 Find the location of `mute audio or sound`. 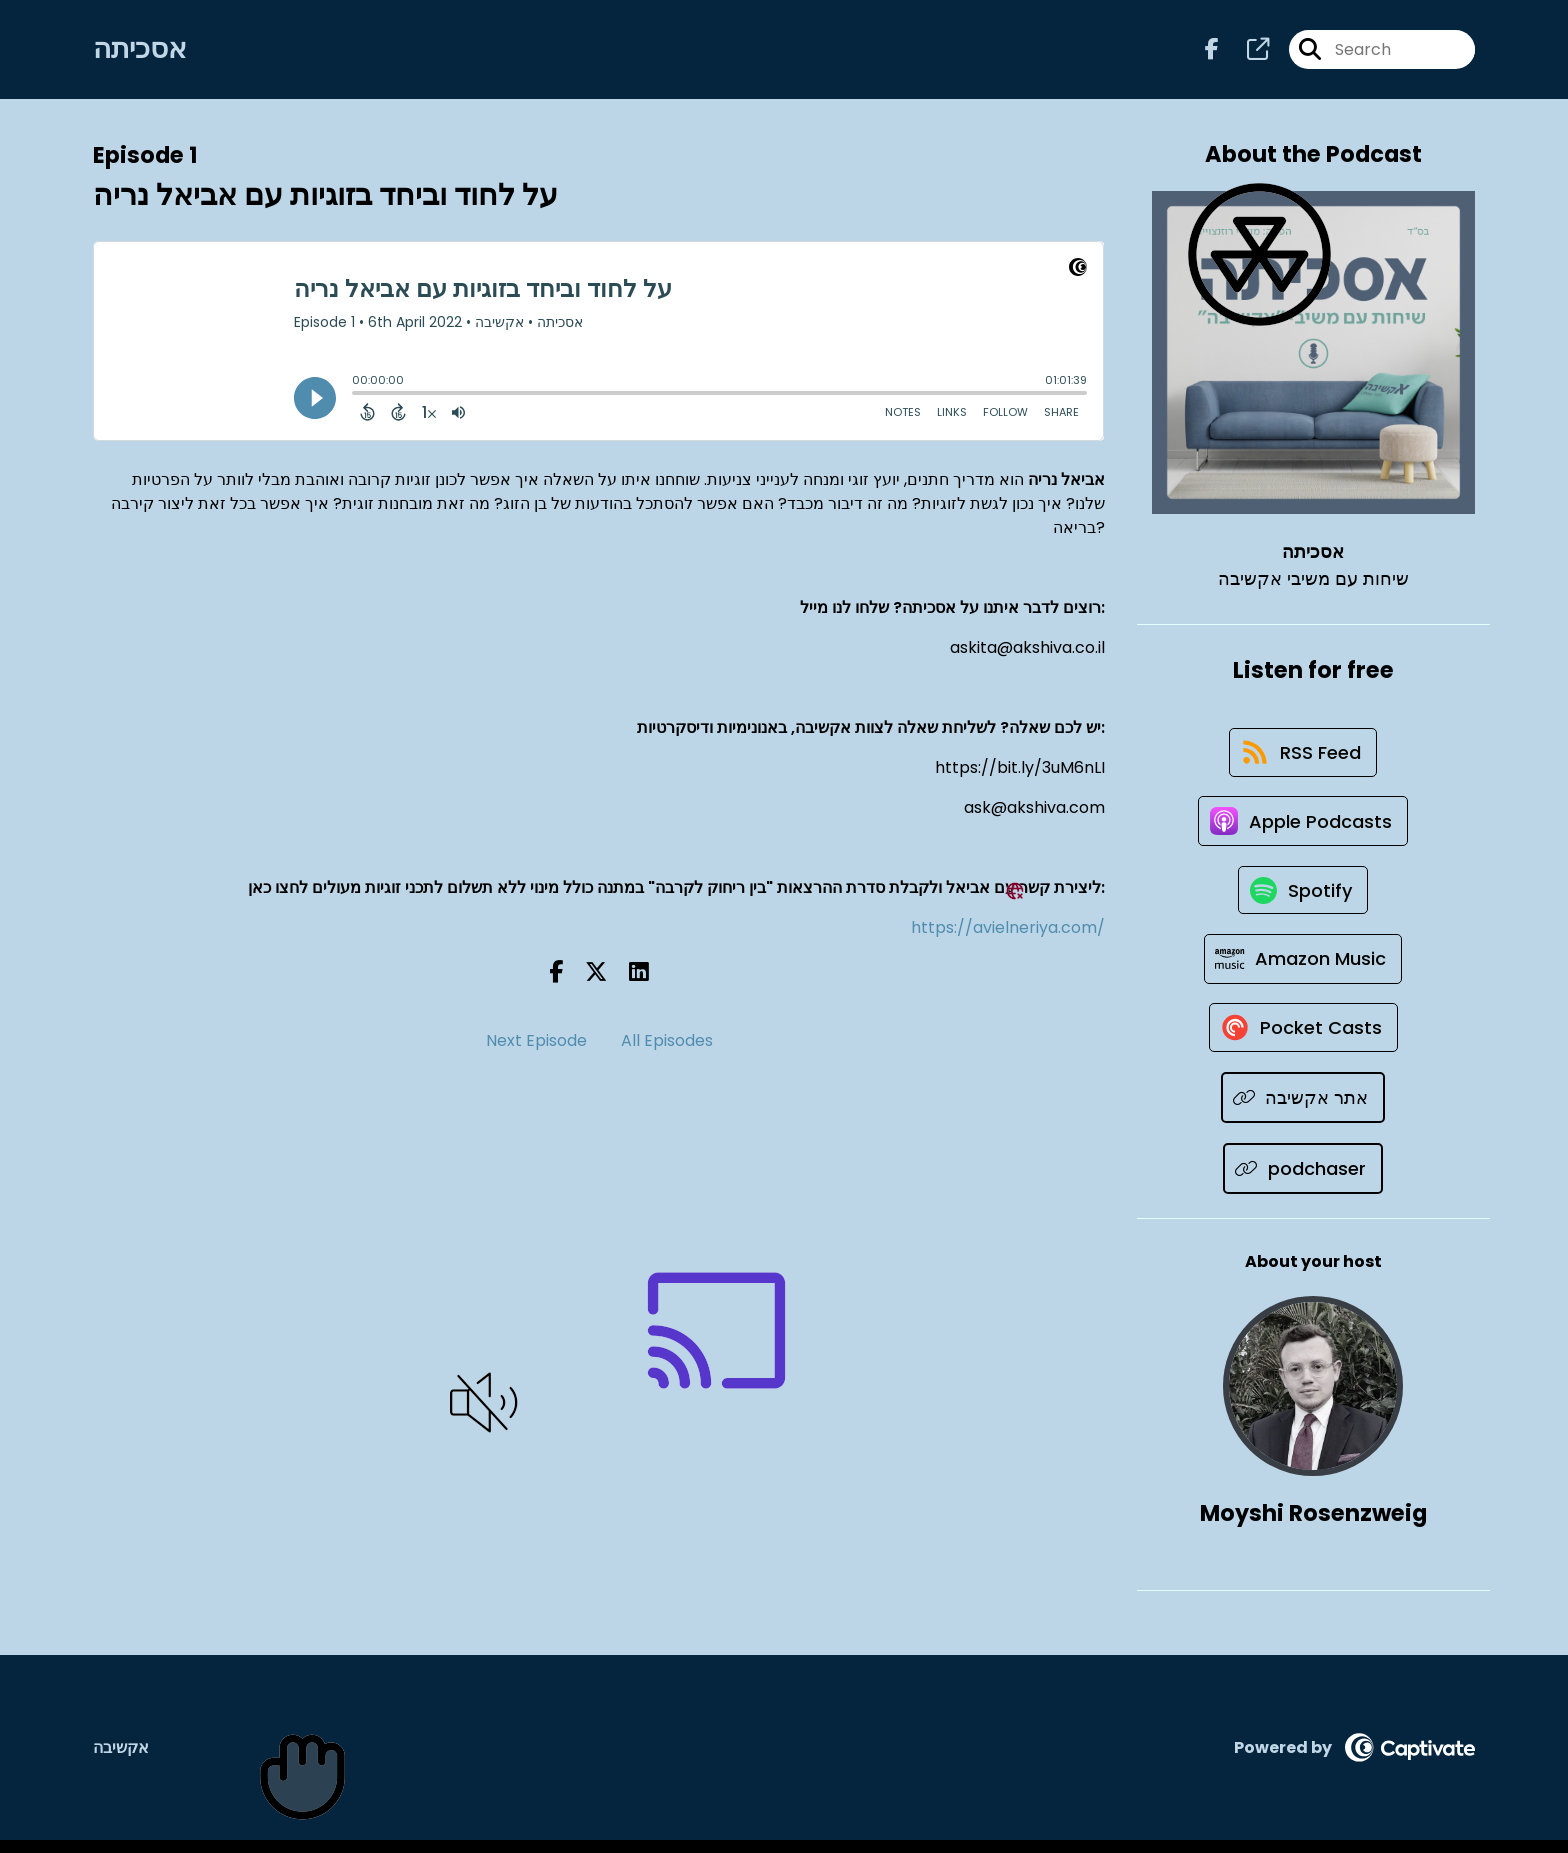

mute audio or sound is located at coordinates (482, 1402).